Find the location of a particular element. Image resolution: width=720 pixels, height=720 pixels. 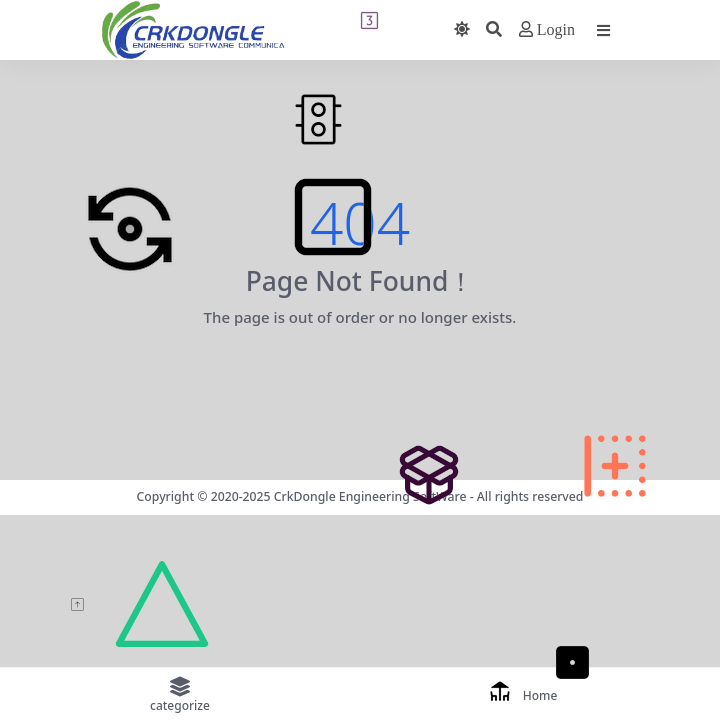

indicates a warning or caution state is located at coordinates (162, 604).